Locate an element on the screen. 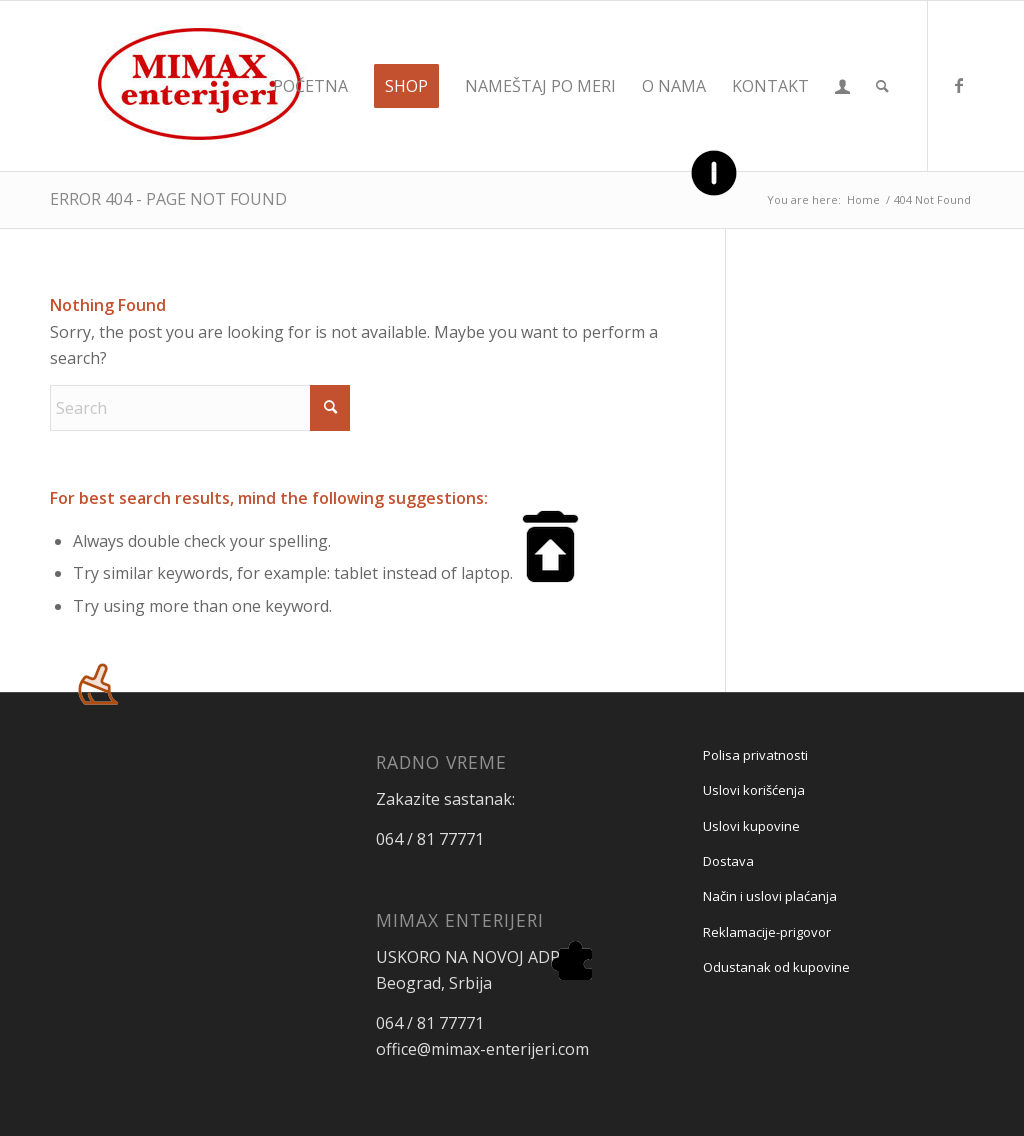  access plugins or extensions is located at coordinates (574, 962).